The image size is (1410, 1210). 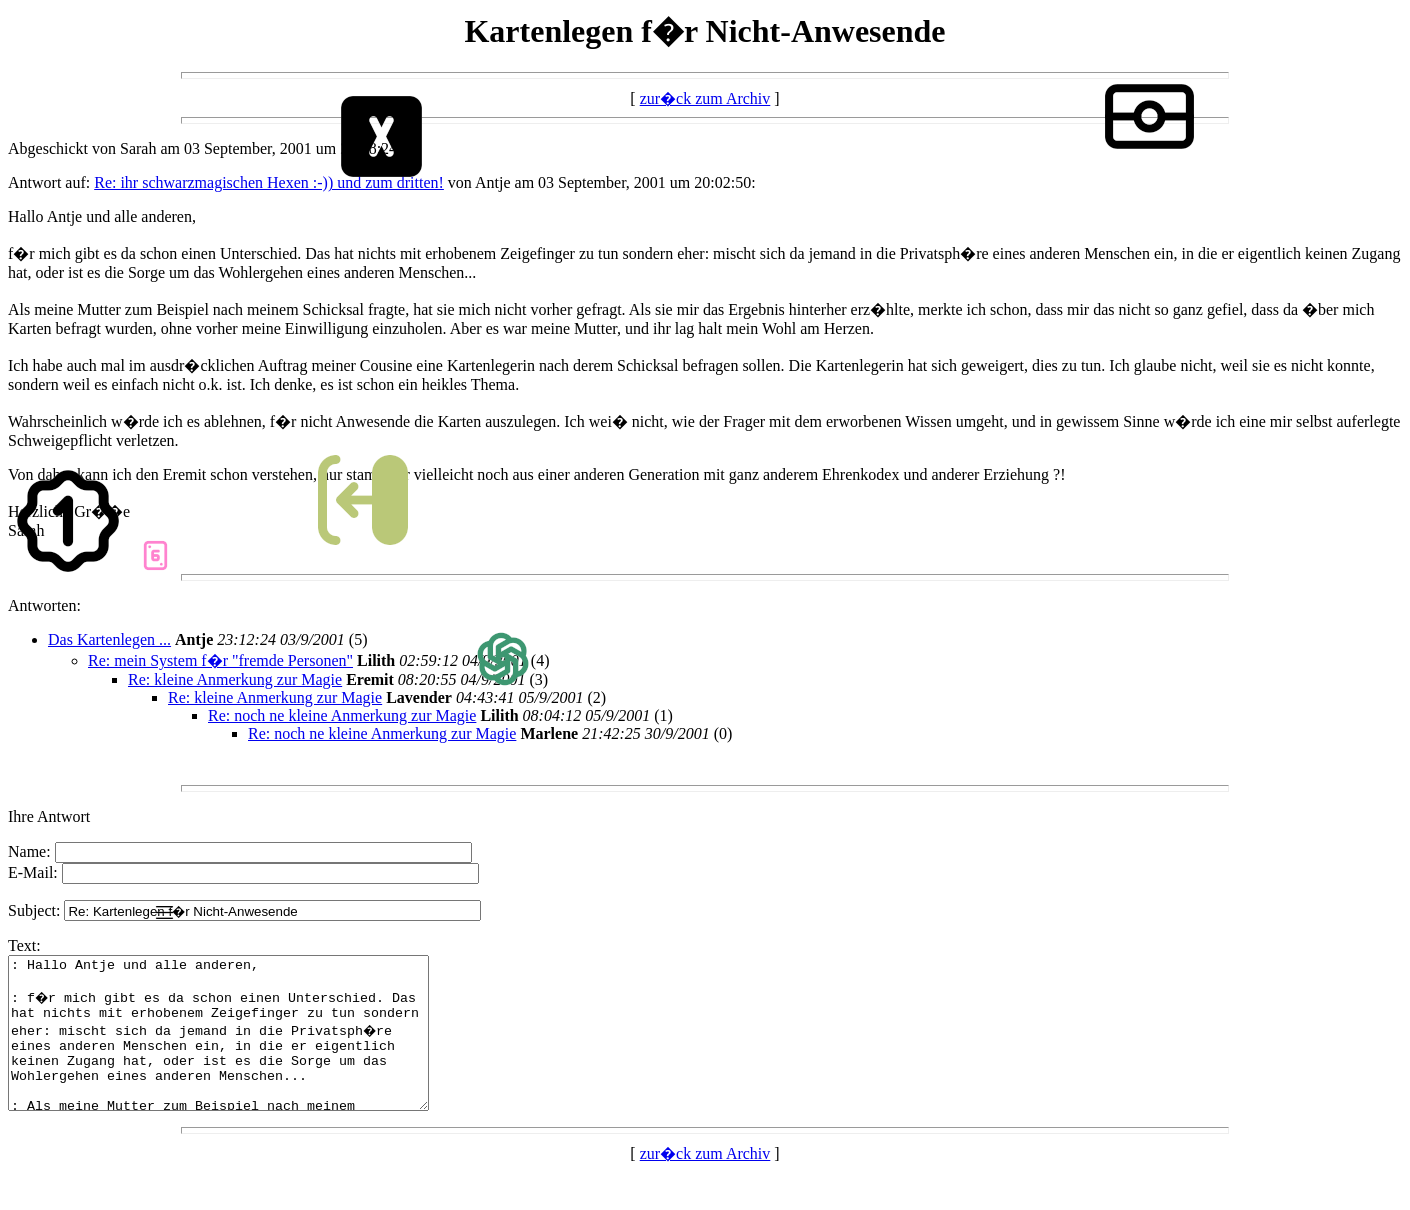 I want to click on playing card with value six, so click(x=155, y=555).